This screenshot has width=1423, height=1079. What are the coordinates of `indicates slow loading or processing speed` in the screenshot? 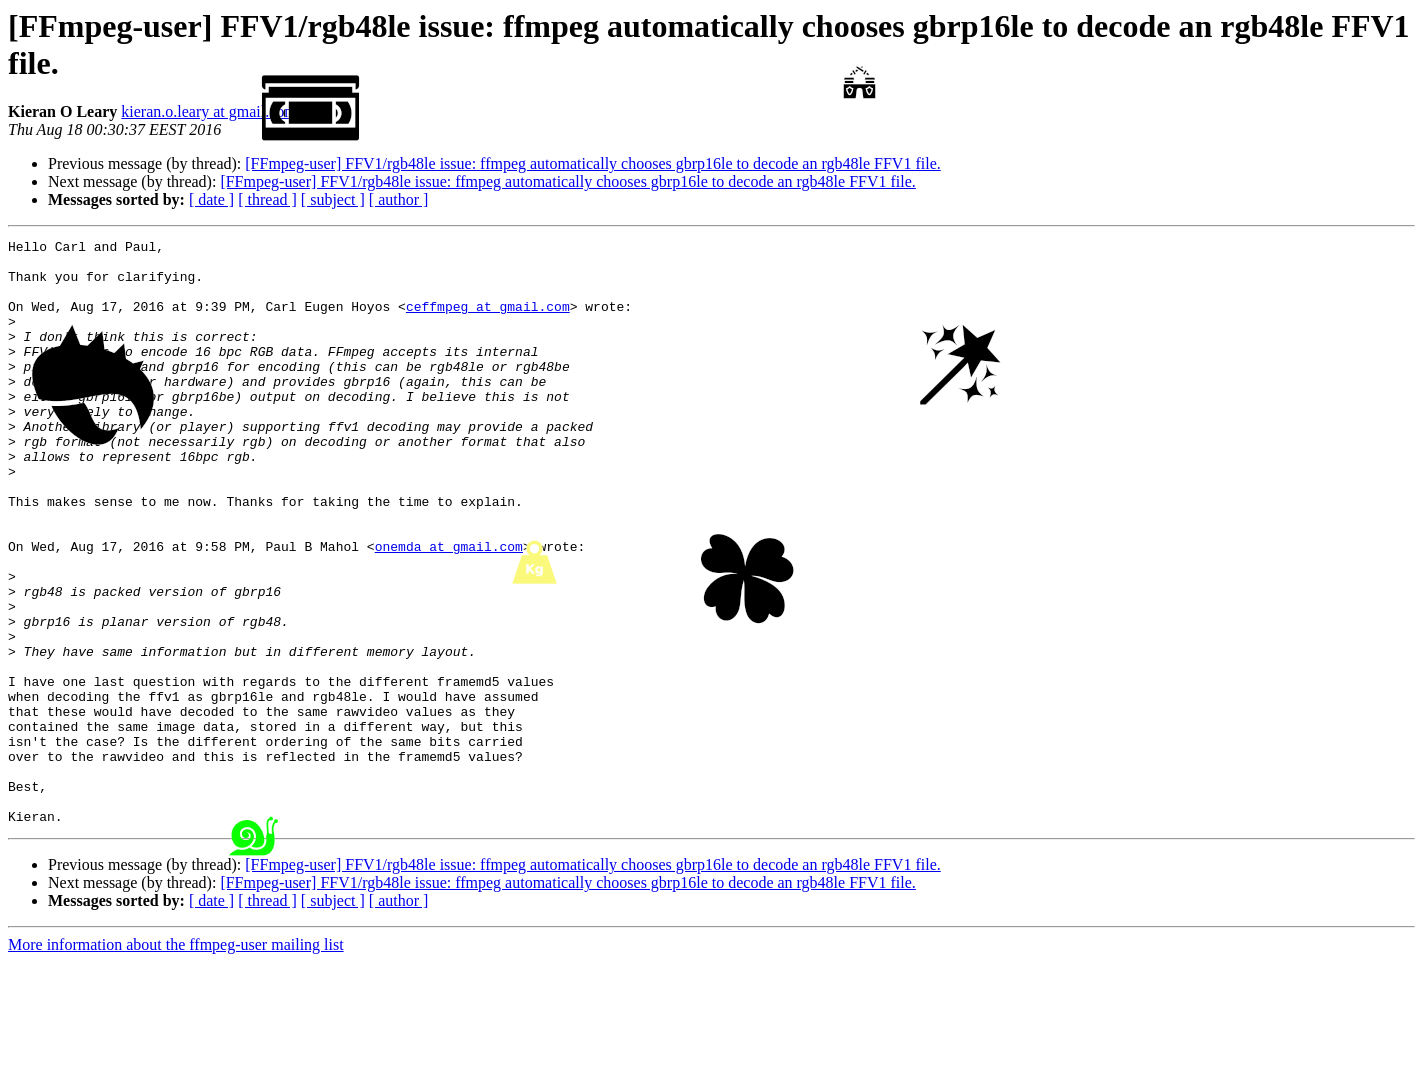 It's located at (253, 835).